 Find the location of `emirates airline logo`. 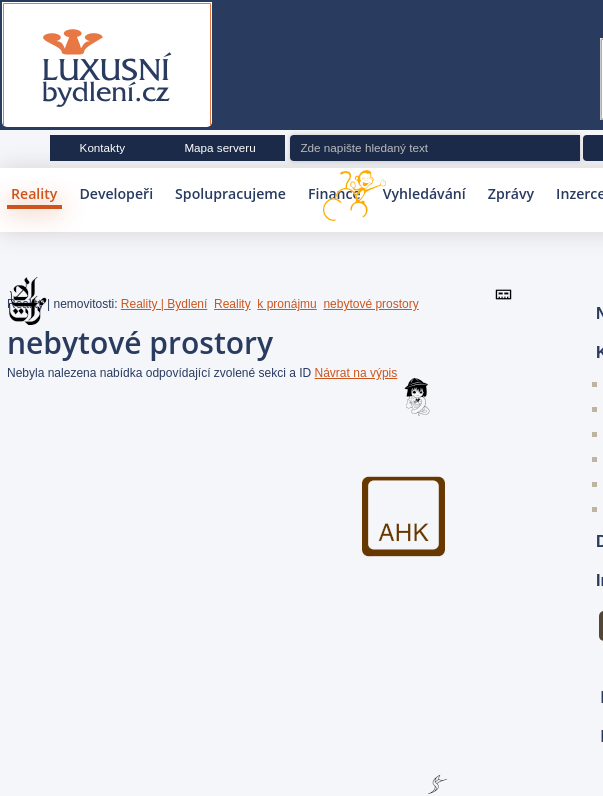

emirates airline logo is located at coordinates (27, 301).